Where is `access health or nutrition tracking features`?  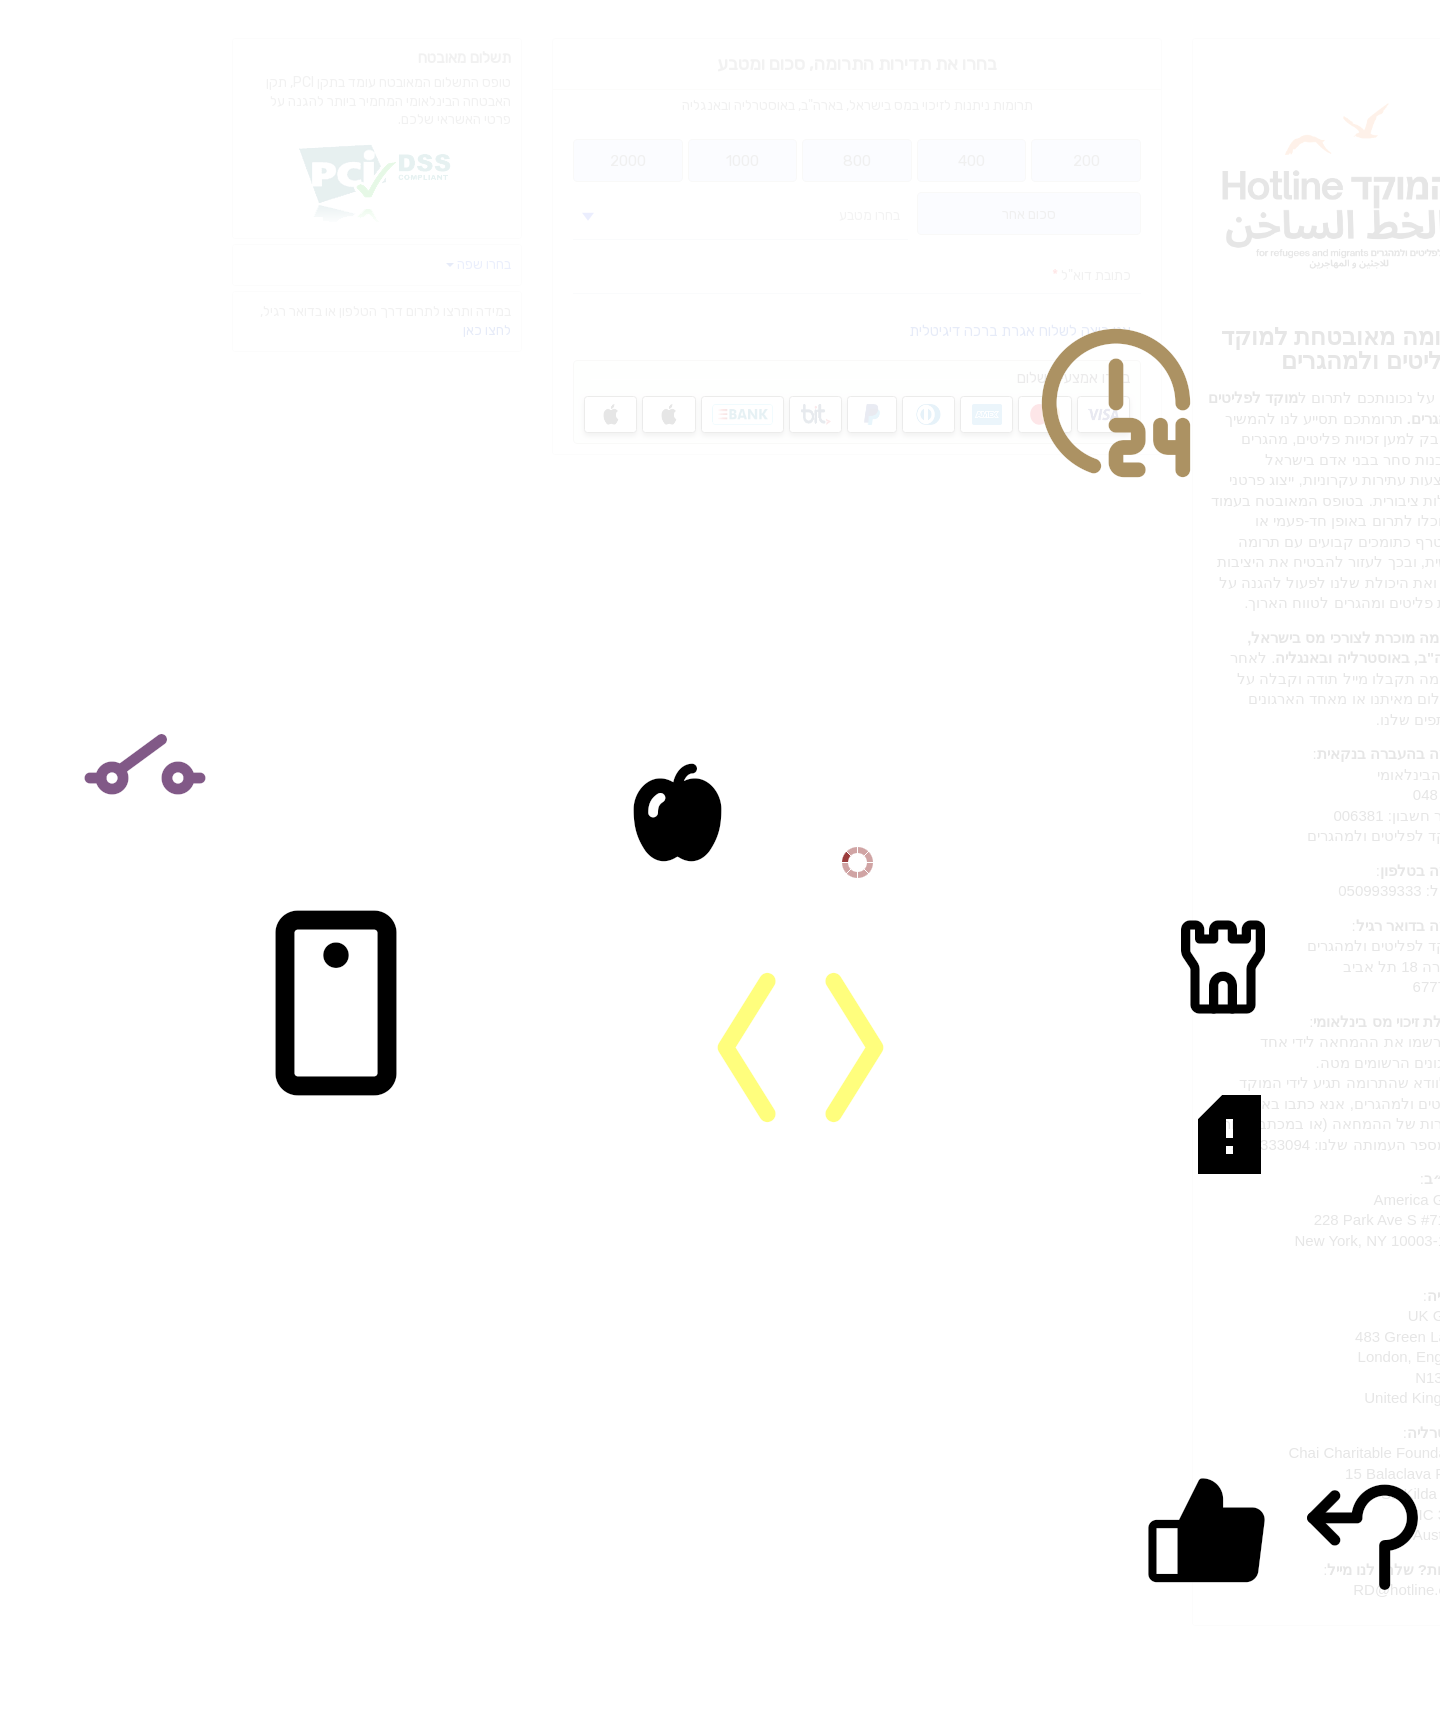
access health or nutrition tracking features is located at coordinates (677, 812).